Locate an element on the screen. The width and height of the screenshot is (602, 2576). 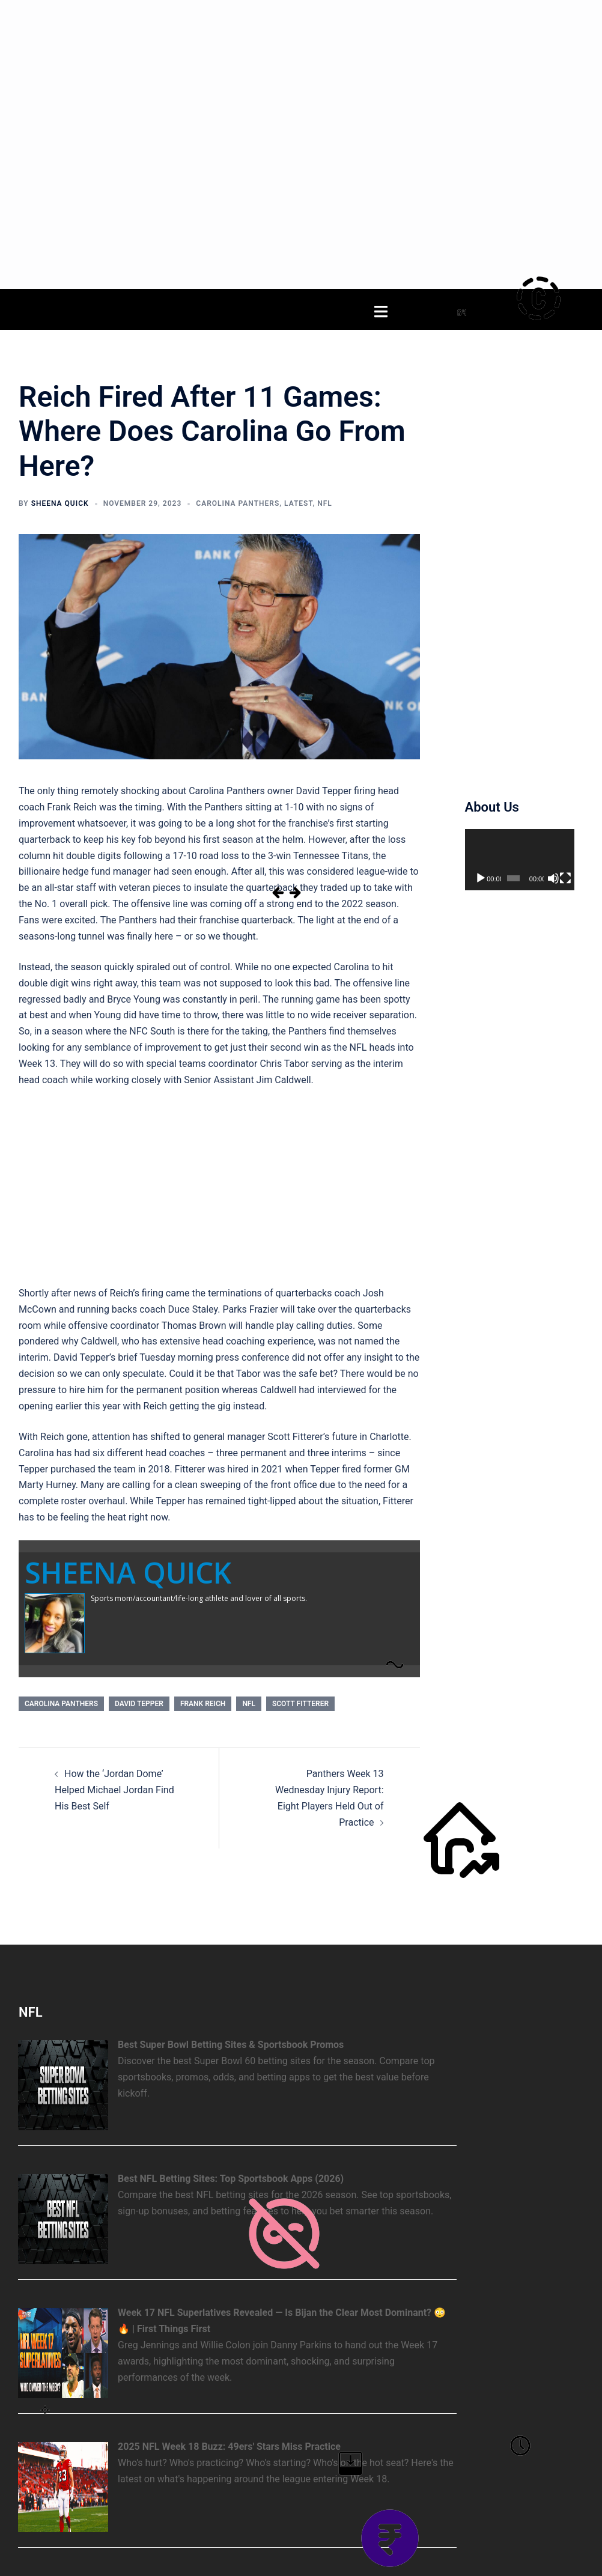
view star-ring network topology is located at coordinates (45, 2410).